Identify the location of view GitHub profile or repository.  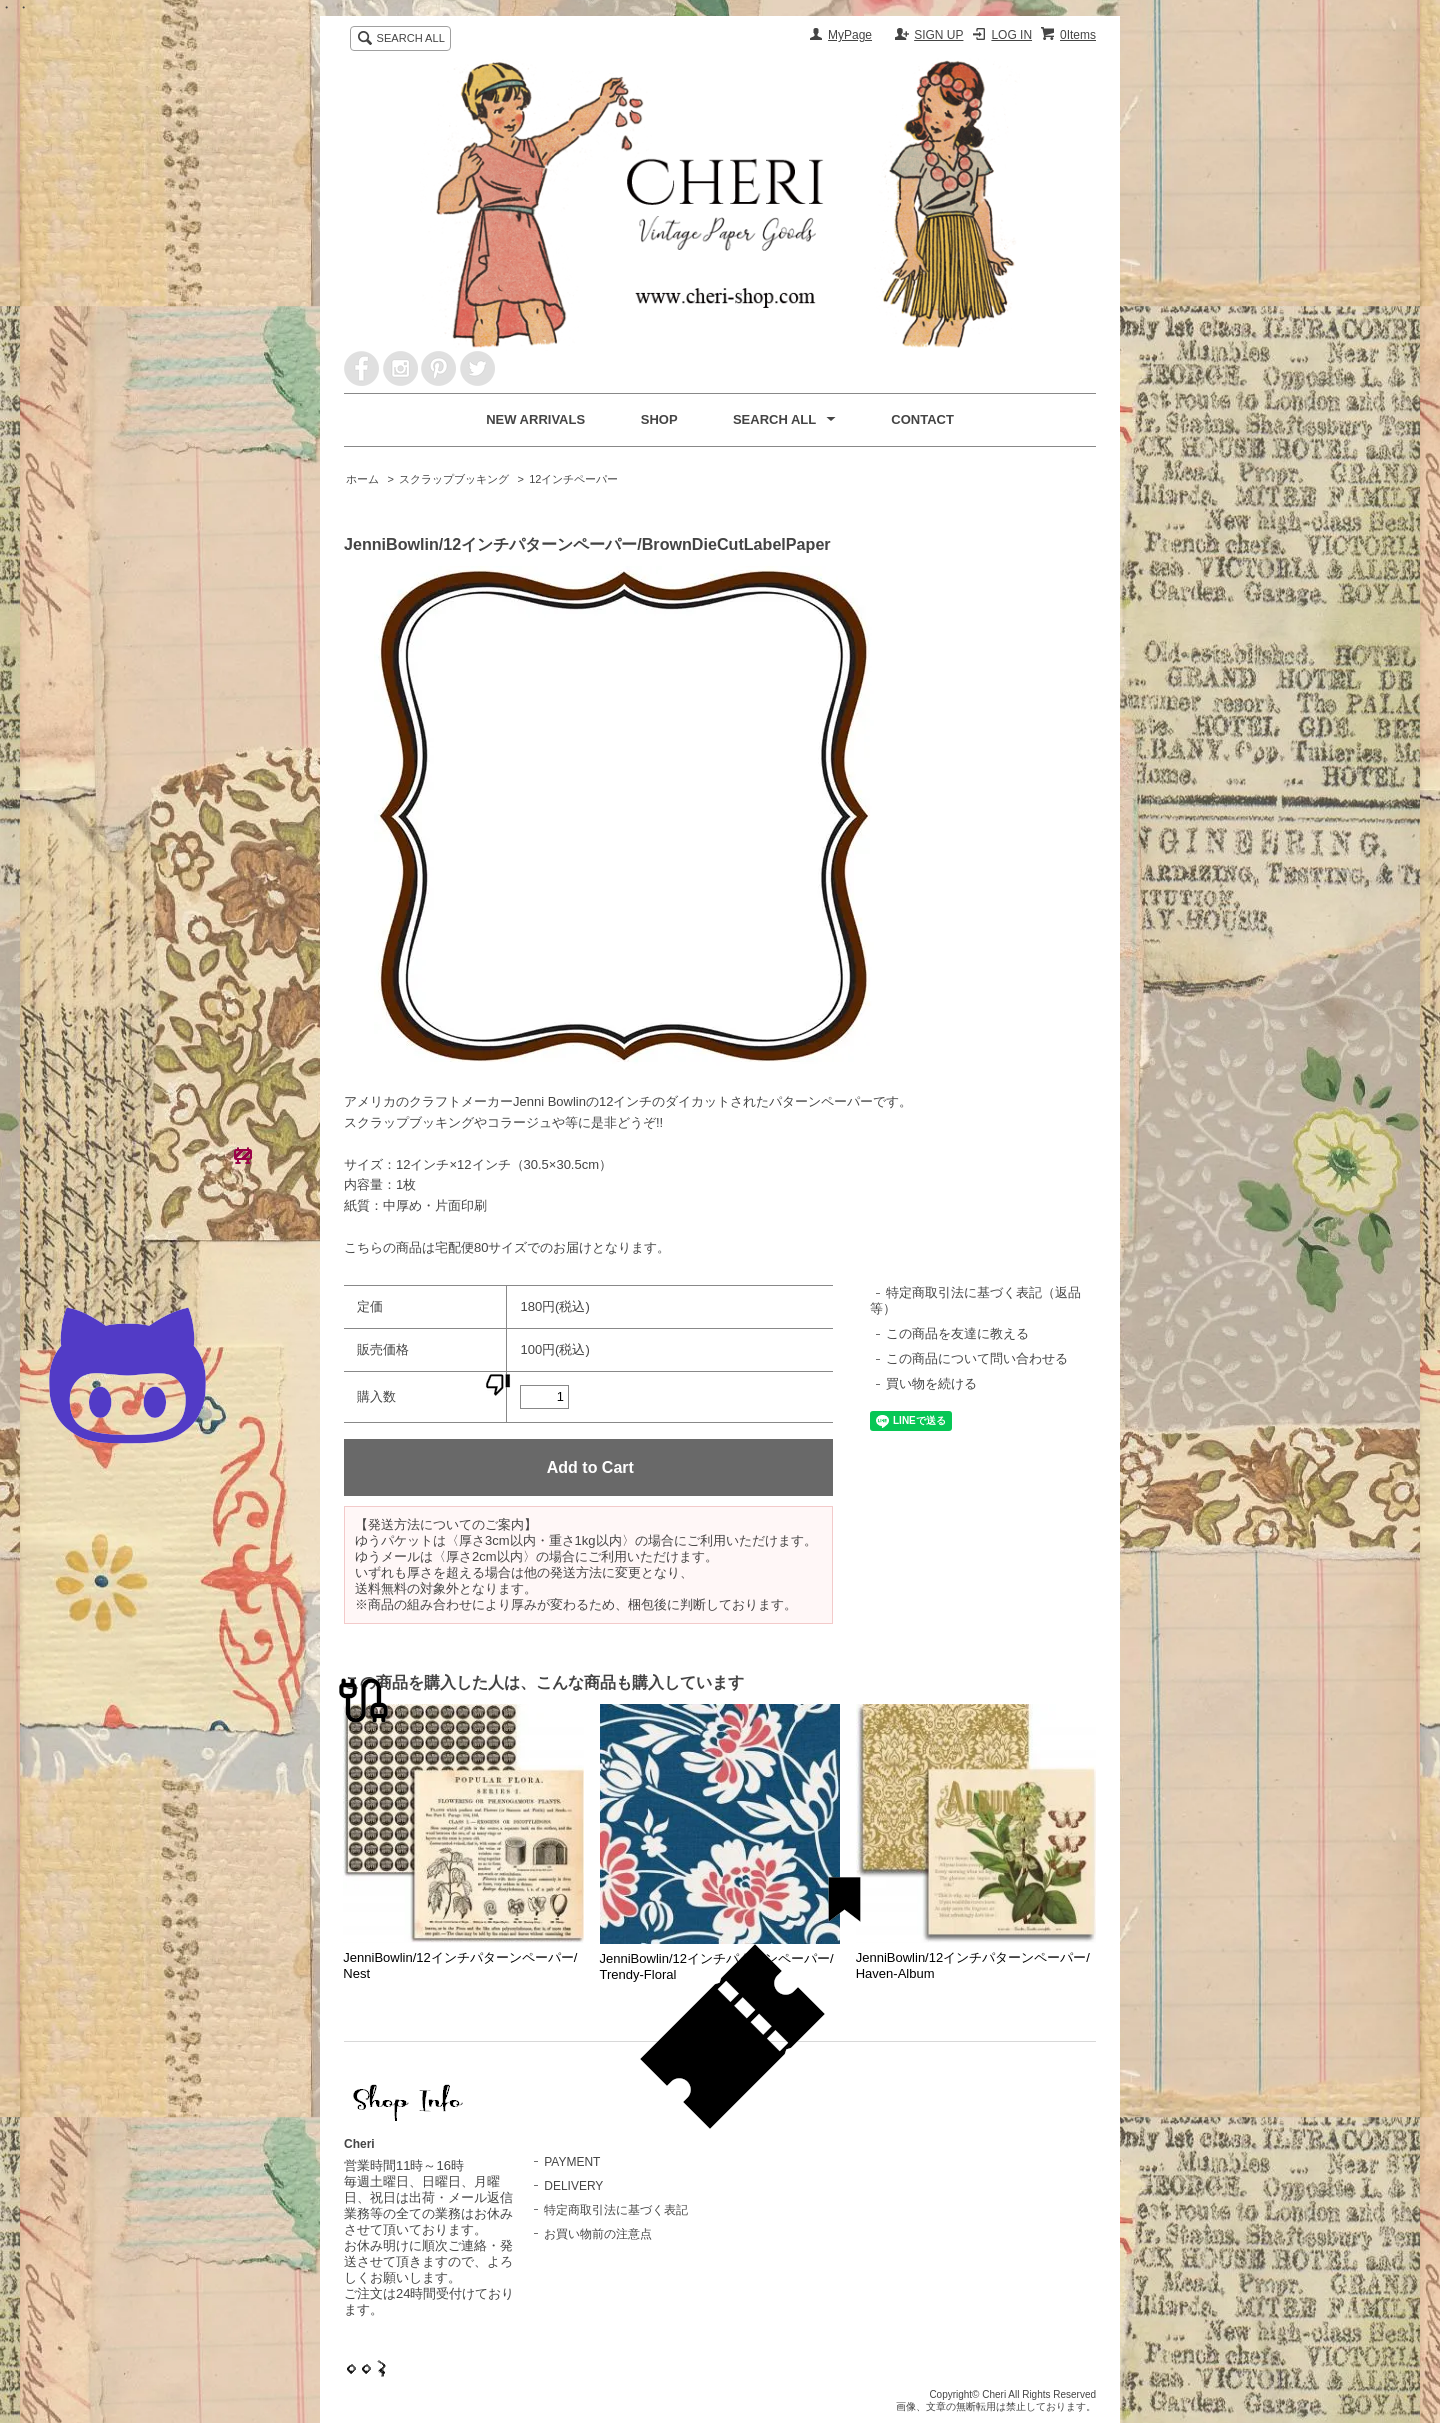
(127, 1375).